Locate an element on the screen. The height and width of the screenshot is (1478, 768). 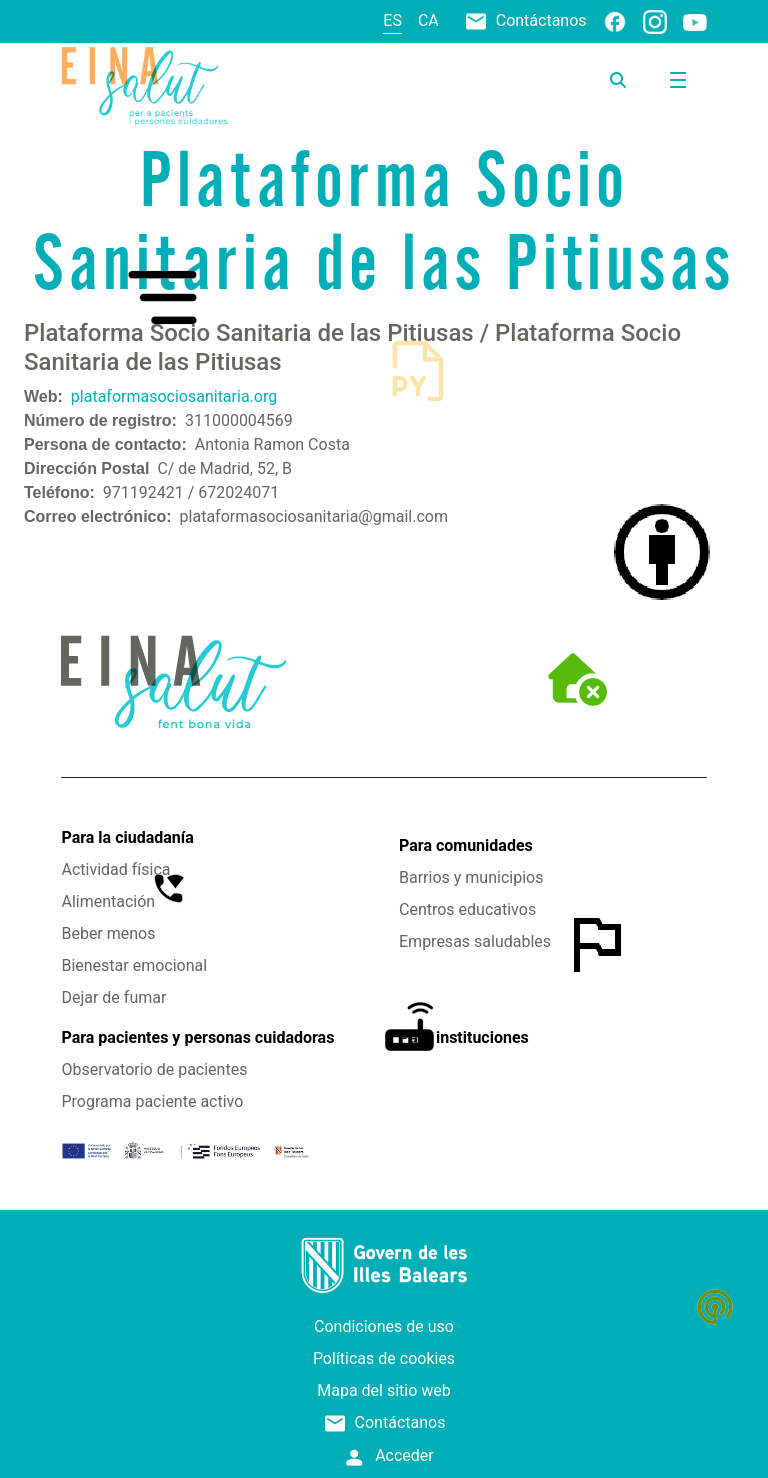
open navigation menu is located at coordinates (162, 297).